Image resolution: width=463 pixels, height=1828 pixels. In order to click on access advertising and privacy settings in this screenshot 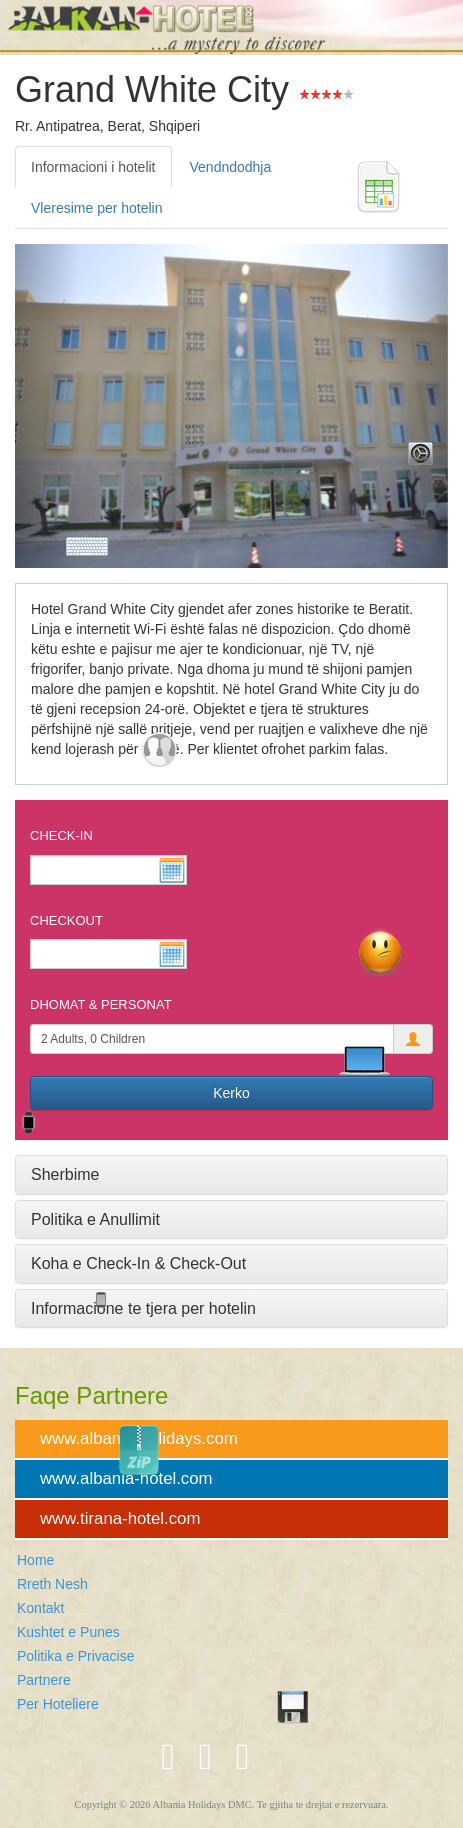, I will do `click(420, 453)`.